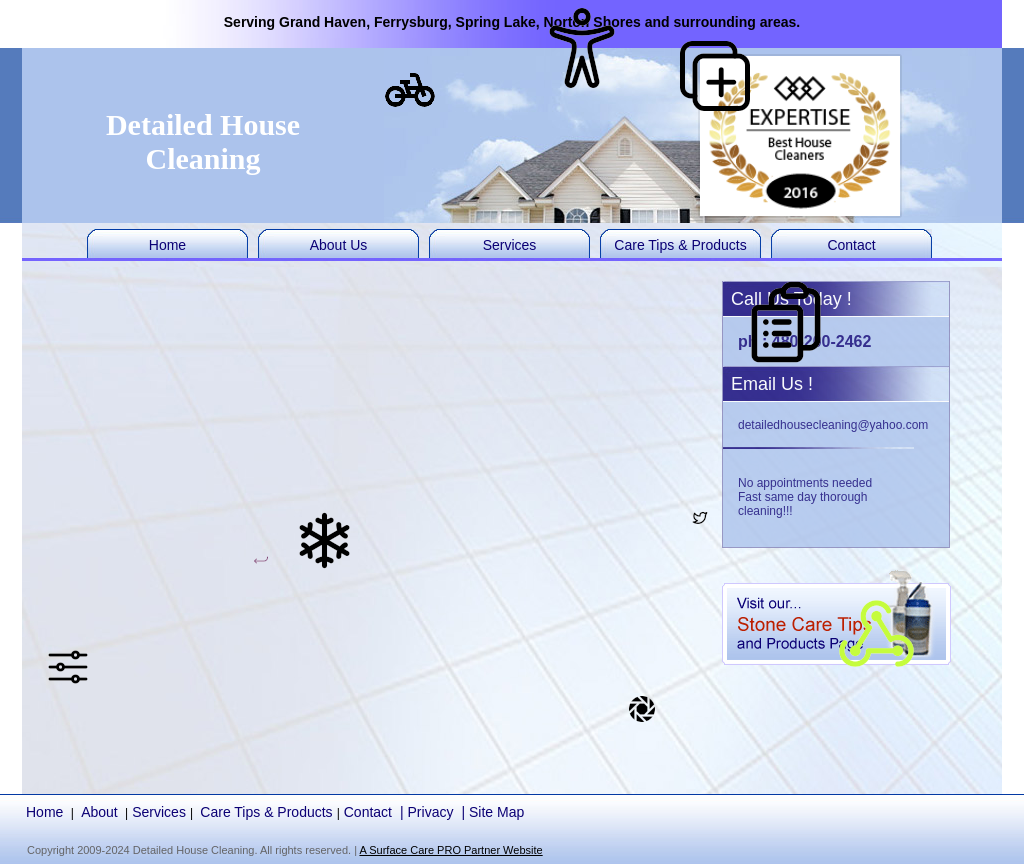 Image resolution: width=1024 pixels, height=864 pixels. What do you see at coordinates (700, 518) in the screenshot?
I see `share to twitter` at bounding box center [700, 518].